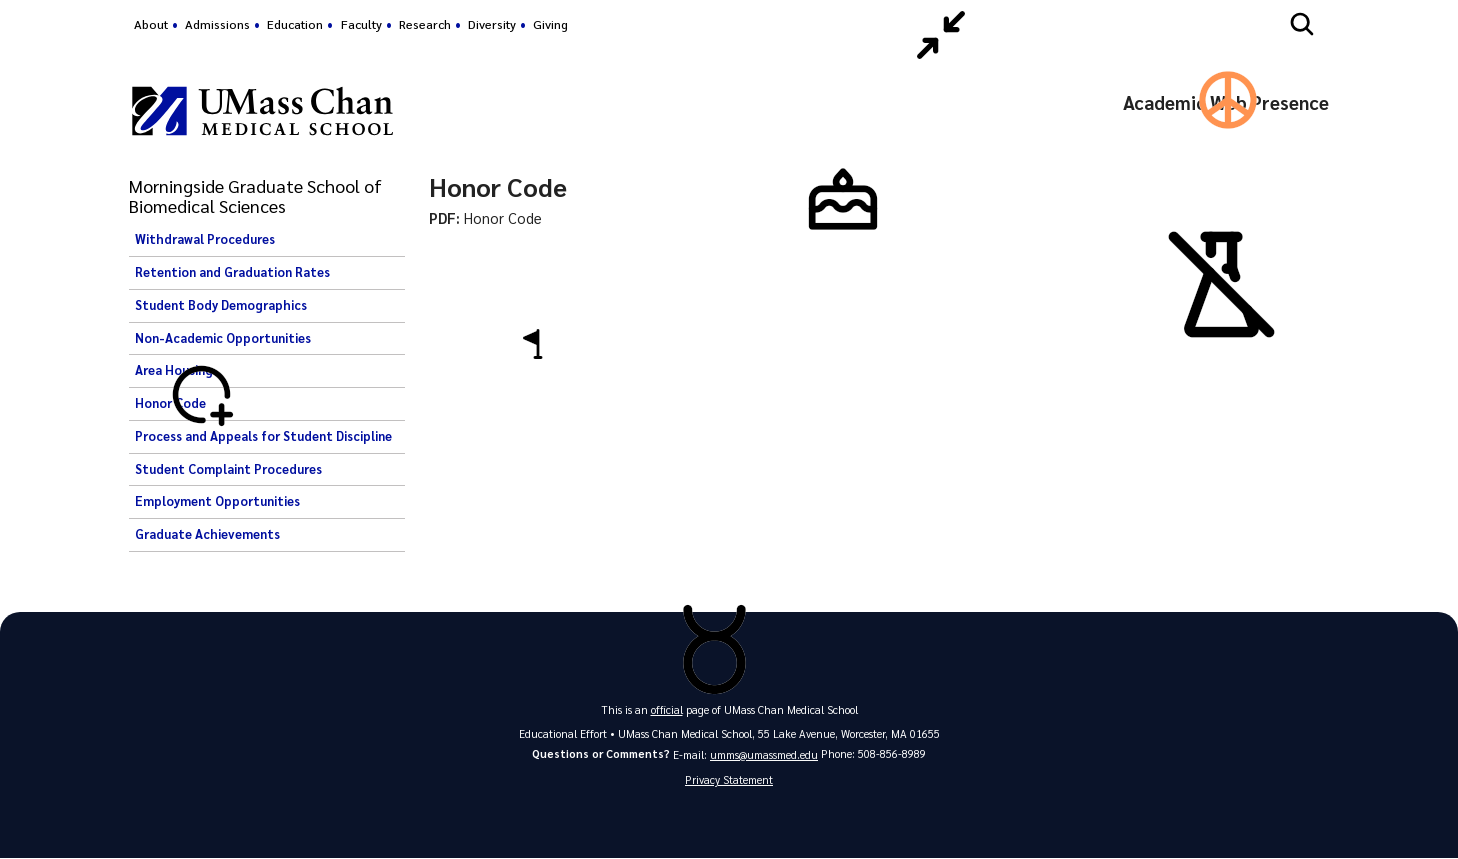  I want to click on add a new item or entry, so click(201, 394).